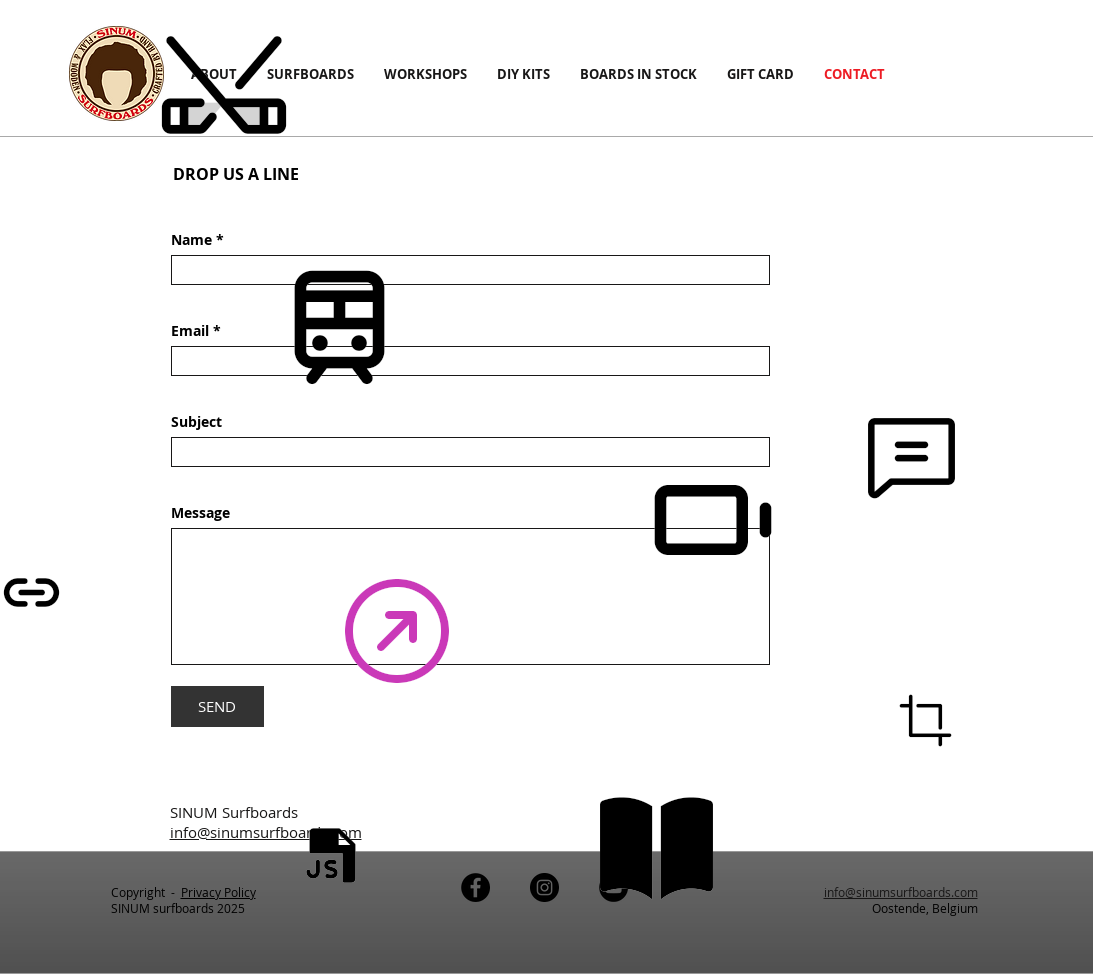 This screenshot has width=1093, height=974. I want to click on indicates current battery level, so click(713, 520).